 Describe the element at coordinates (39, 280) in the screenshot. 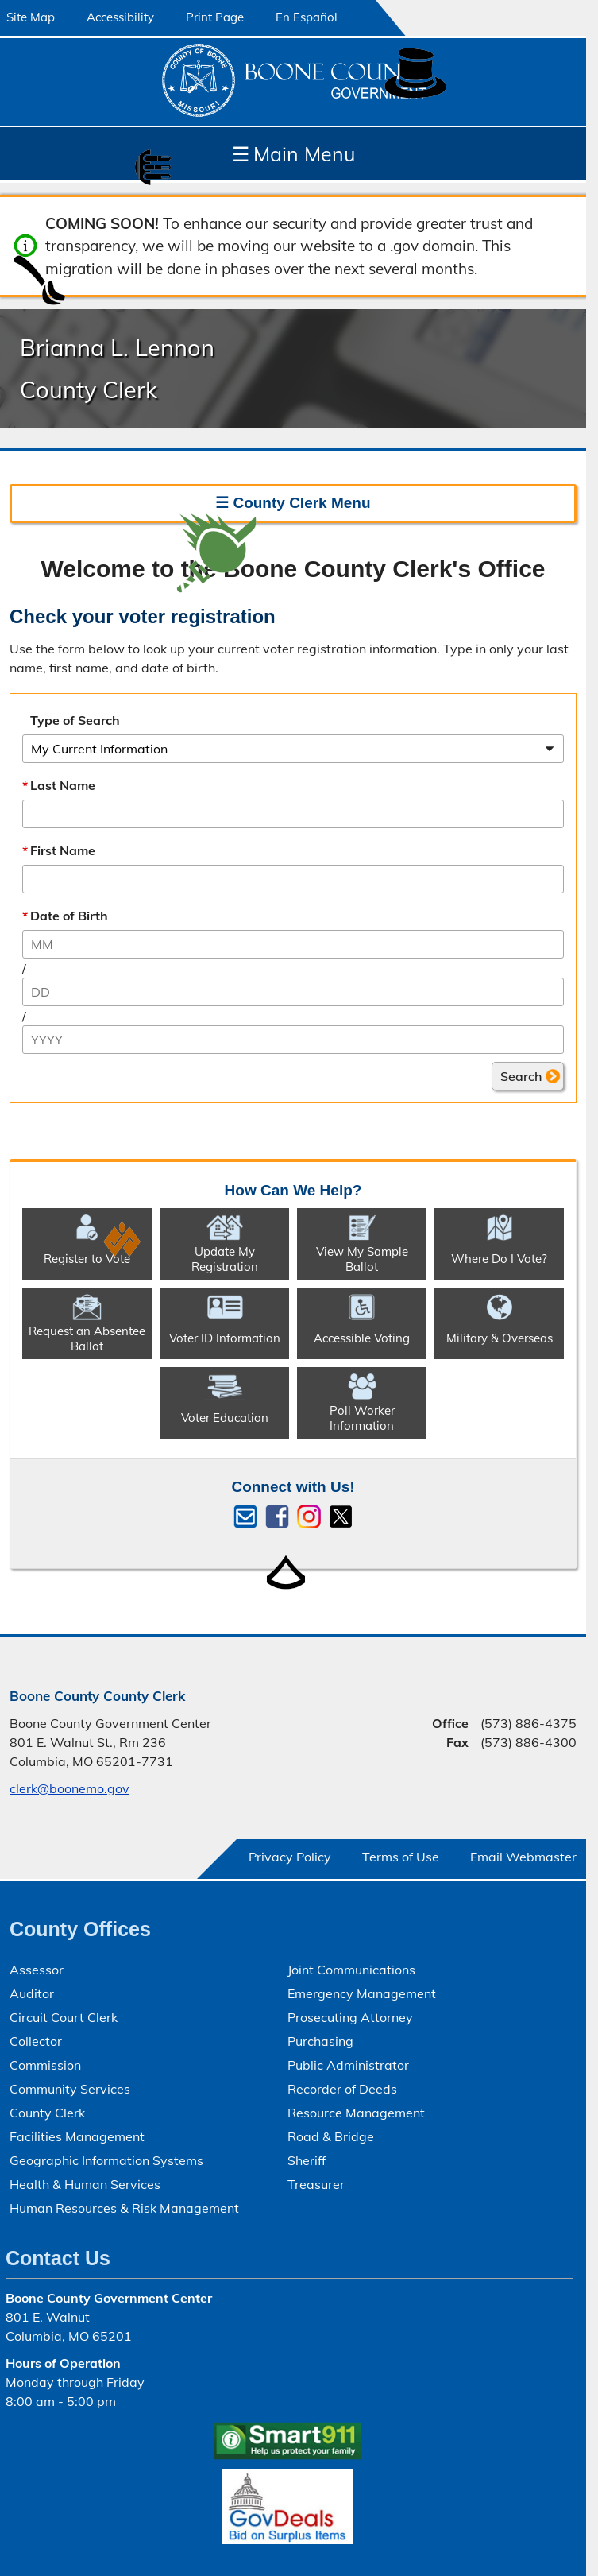

I see `ice cream scoop tool or utensil icon` at that location.